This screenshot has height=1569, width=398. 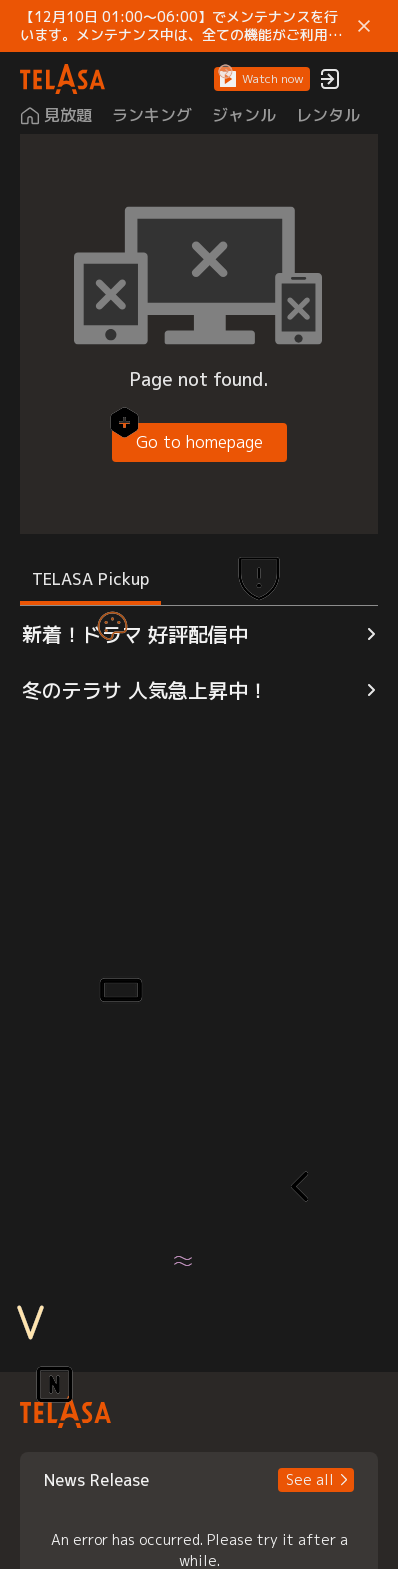 What do you see at coordinates (183, 1261) in the screenshot?
I see `indicates approximate or estimated value` at bounding box center [183, 1261].